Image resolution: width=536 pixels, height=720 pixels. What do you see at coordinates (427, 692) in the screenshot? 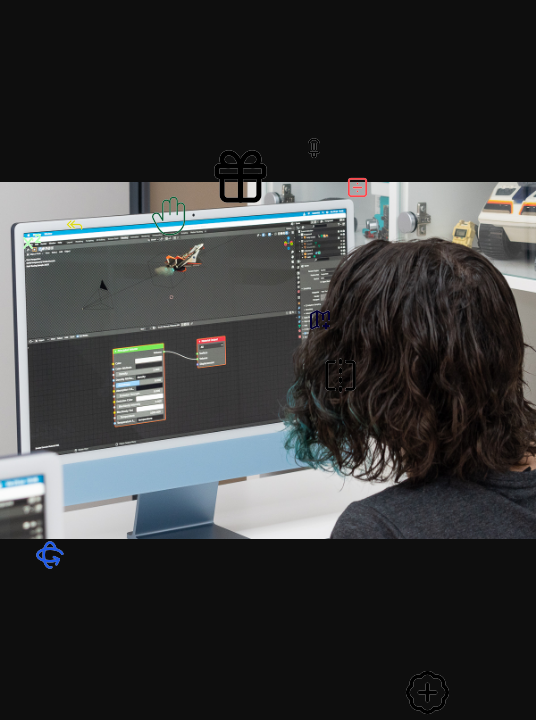
I see `add a new badge or achievement` at bounding box center [427, 692].